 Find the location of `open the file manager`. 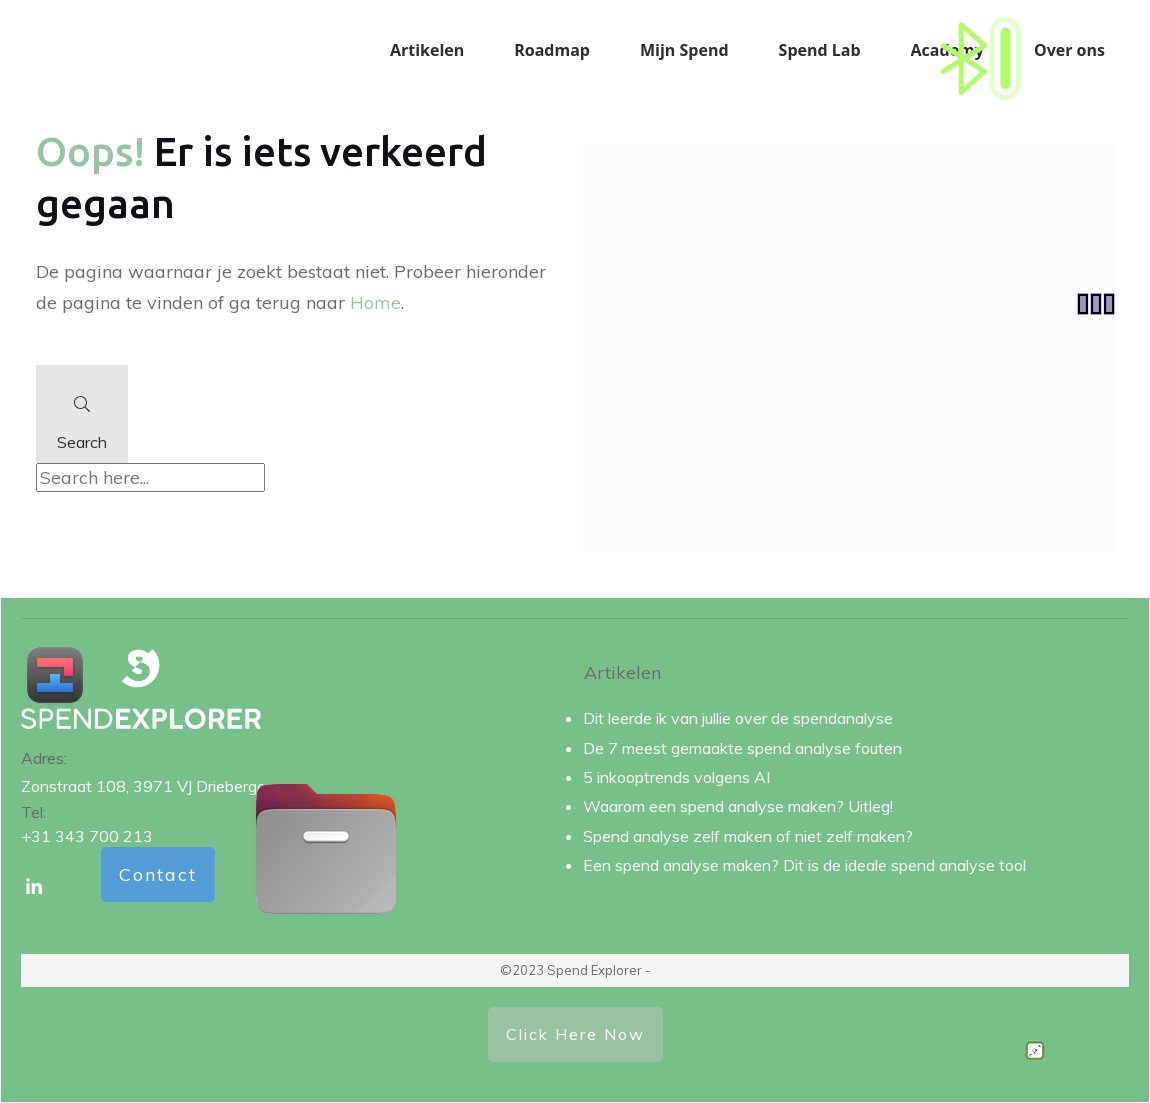

open the file manager is located at coordinates (326, 849).